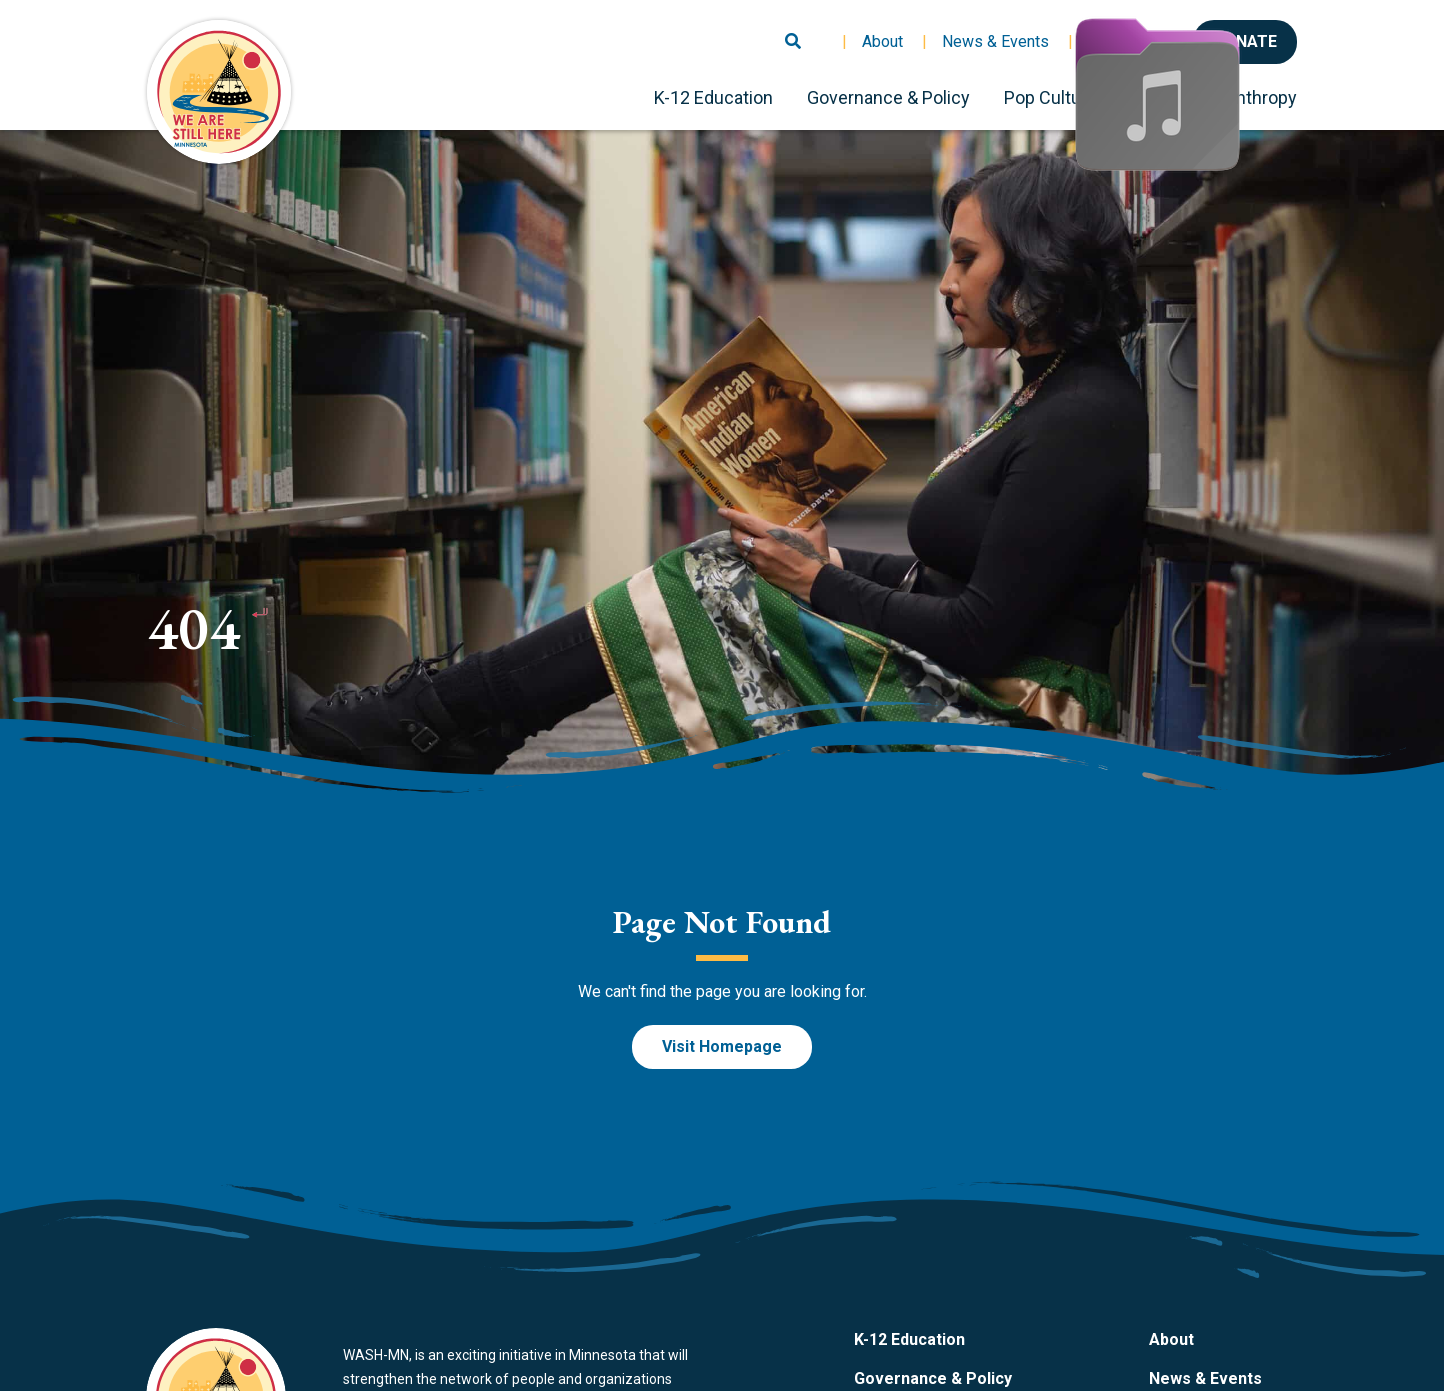 The width and height of the screenshot is (1444, 1391). Describe the element at coordinates (1157, 94) in the screenshot. I see `open your music folder` at that location.